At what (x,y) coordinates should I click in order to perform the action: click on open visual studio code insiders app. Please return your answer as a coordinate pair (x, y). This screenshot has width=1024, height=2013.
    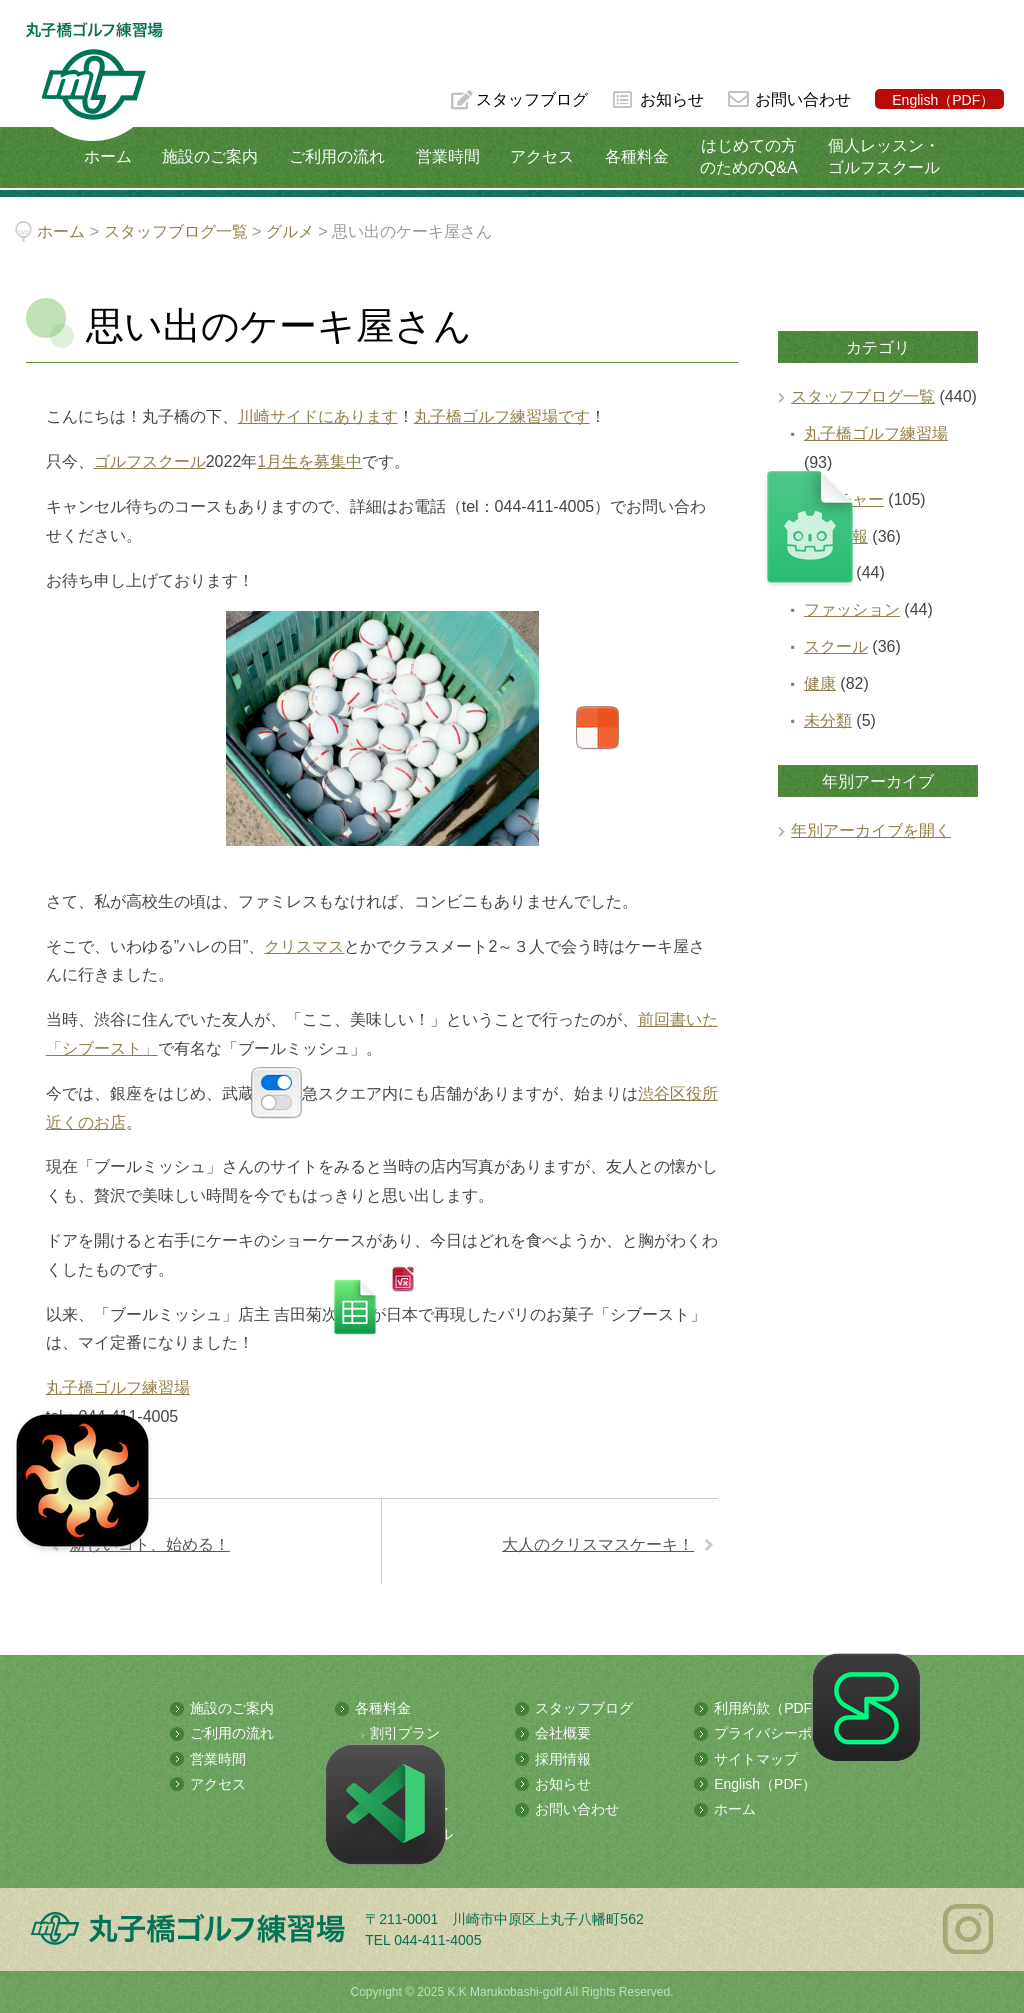
    Looking at the image, I should click on (385, 1804).